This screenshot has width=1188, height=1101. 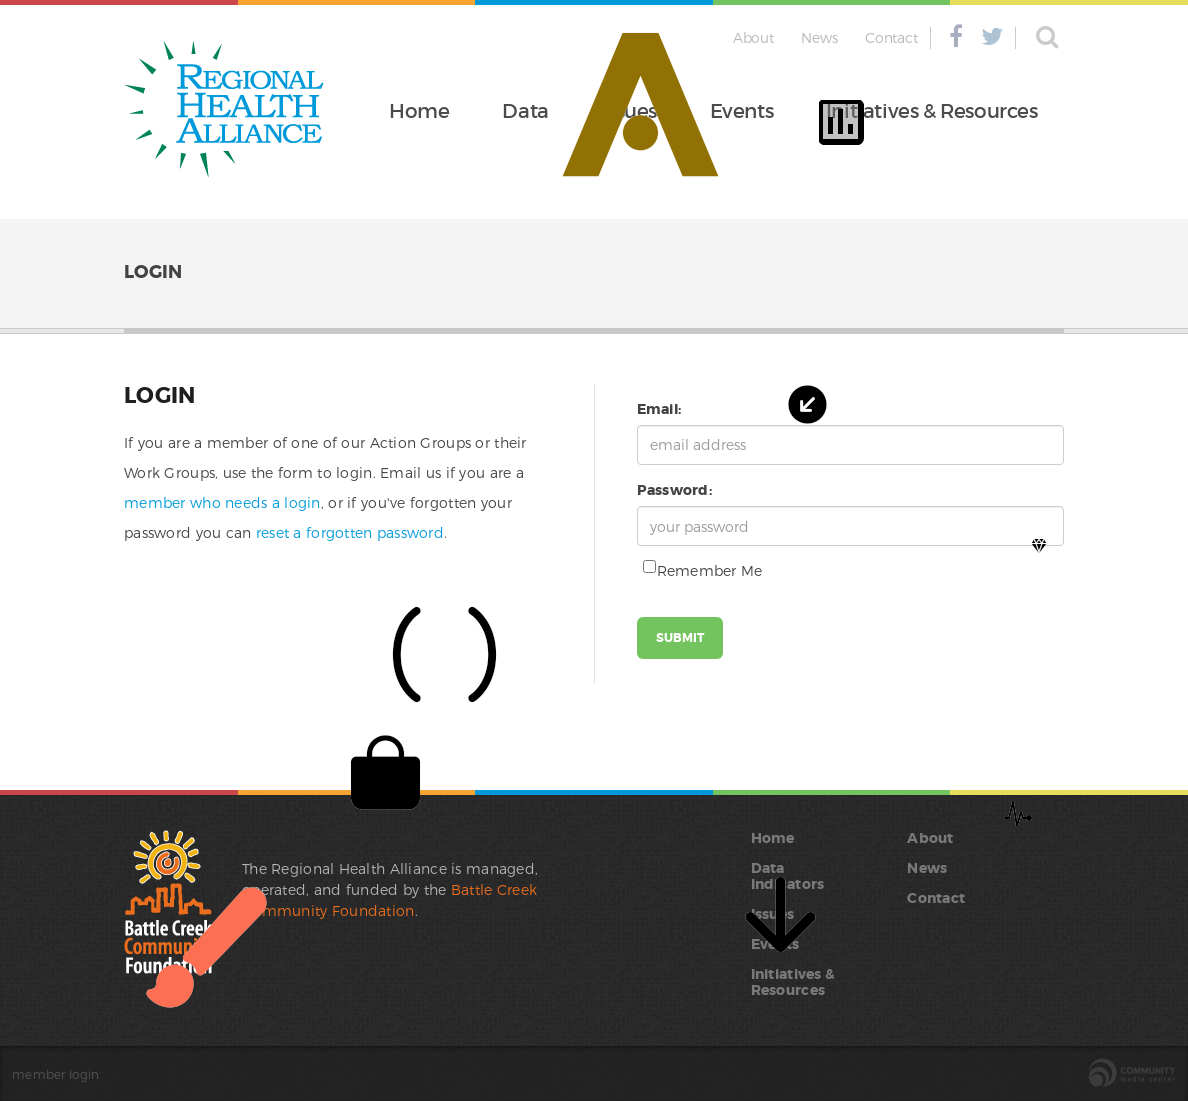 What do you see at coordinates (206, 947) in the screenshot?
I see `access drawing or painting tools` at bounding box center [206, 947].